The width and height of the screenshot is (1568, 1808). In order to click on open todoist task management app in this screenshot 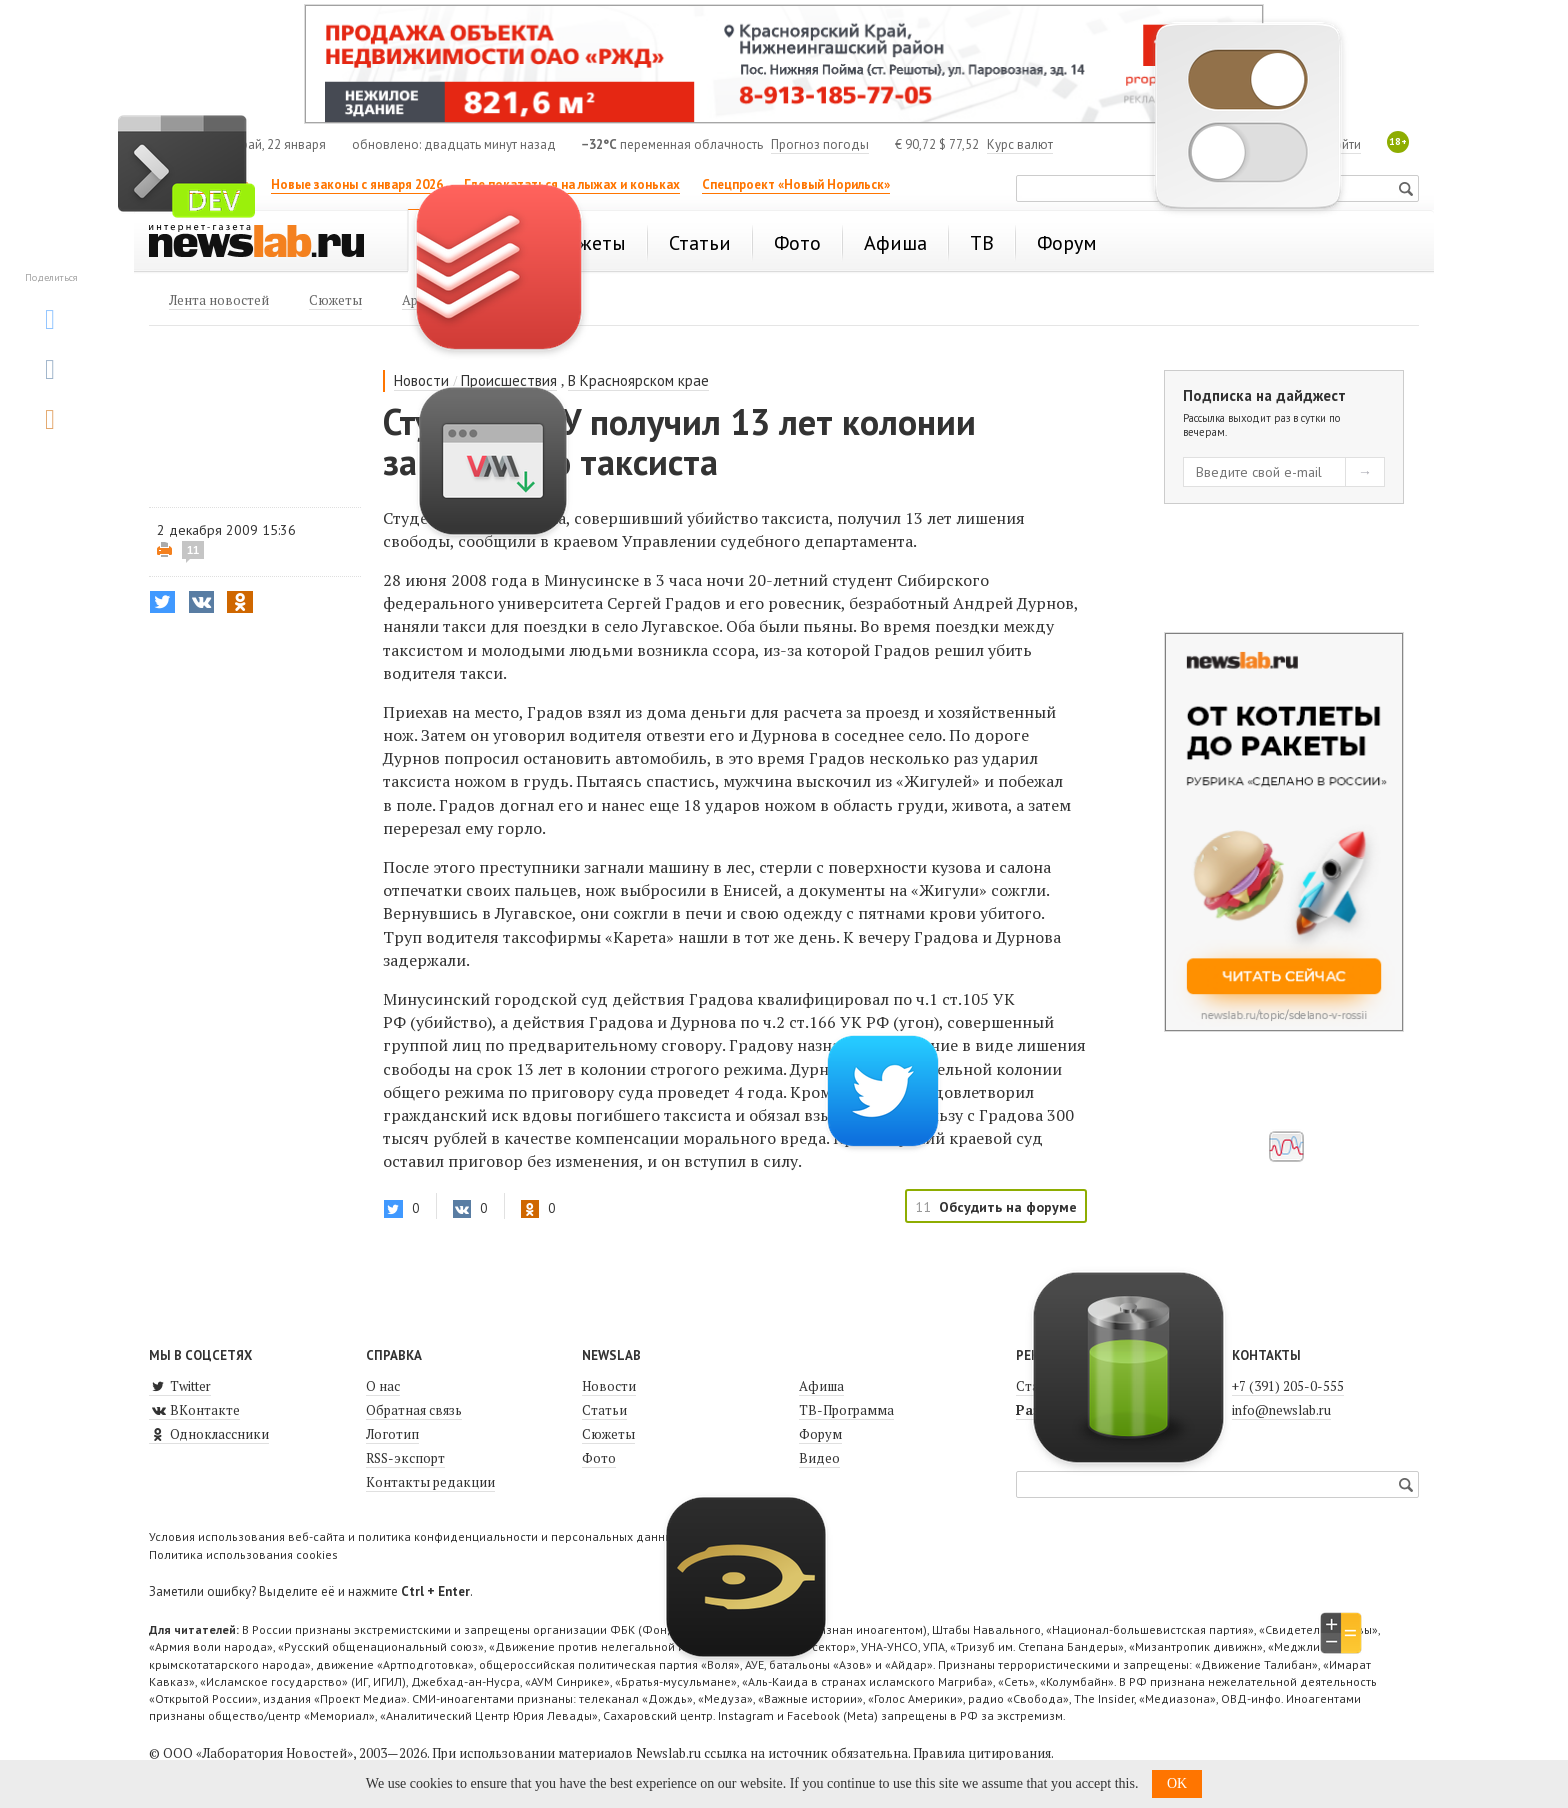, I will do `click(499, 267)`.